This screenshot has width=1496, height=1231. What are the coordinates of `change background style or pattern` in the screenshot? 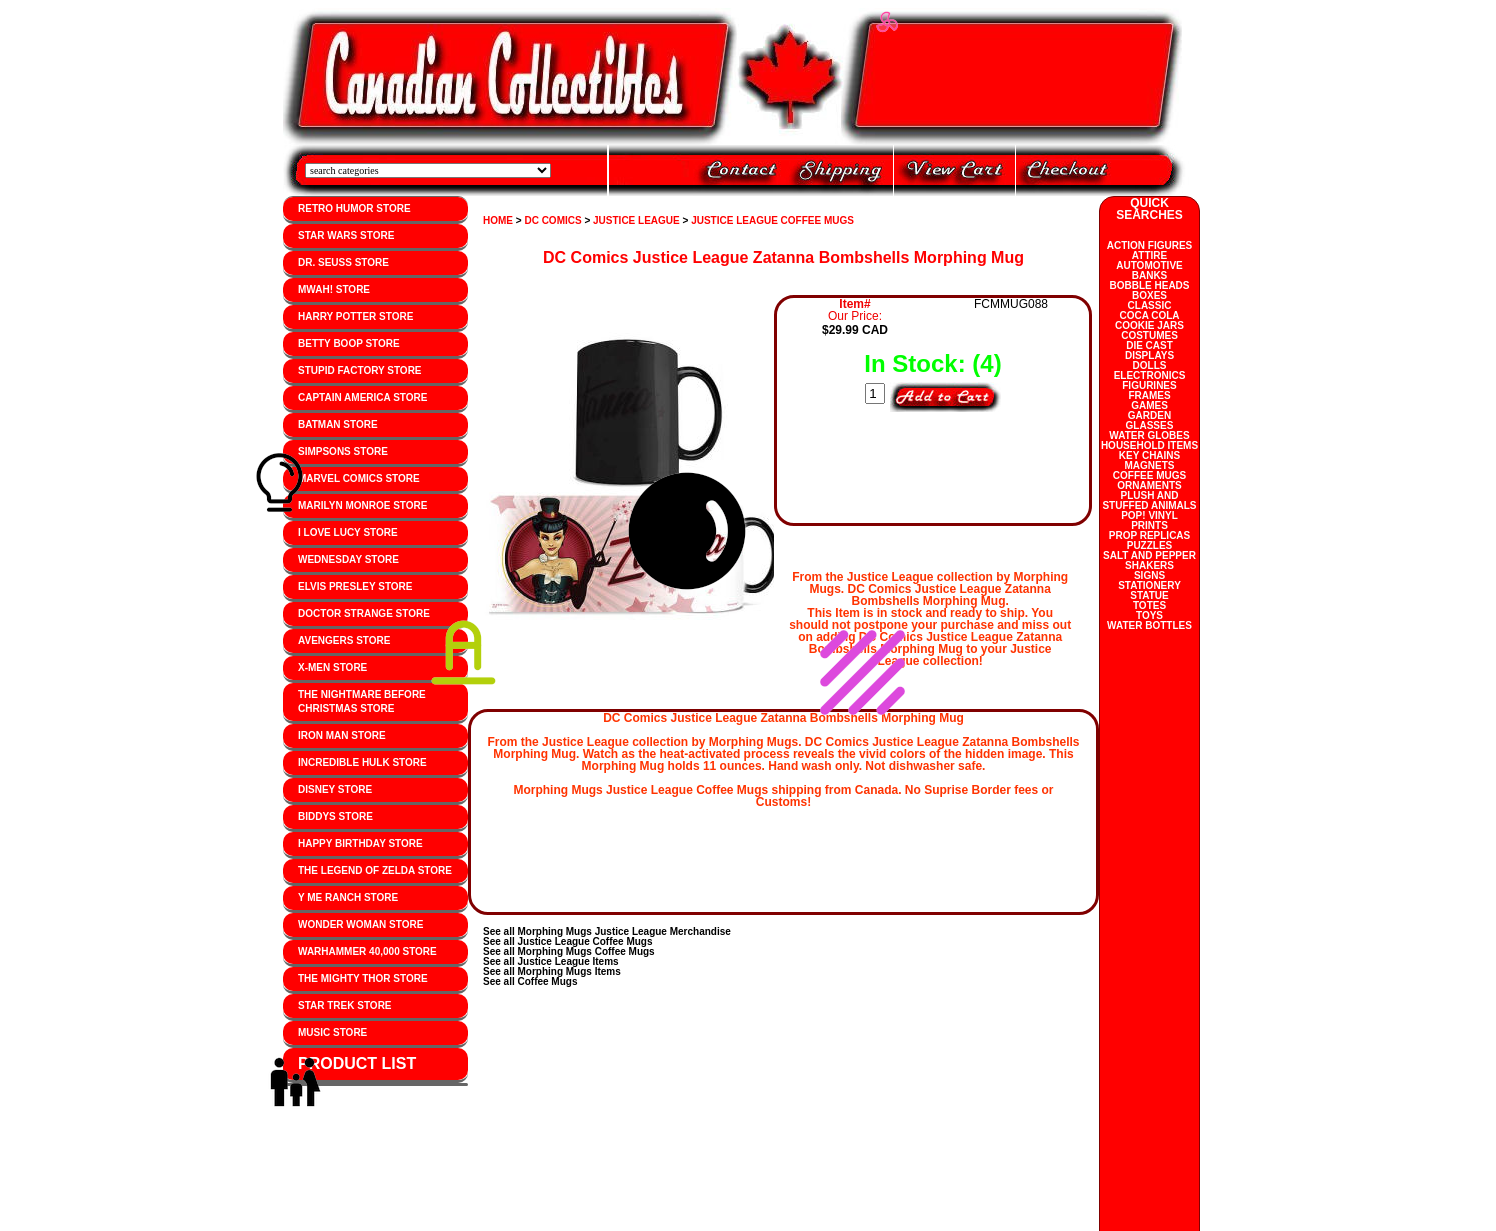 It's located at (862, 672).